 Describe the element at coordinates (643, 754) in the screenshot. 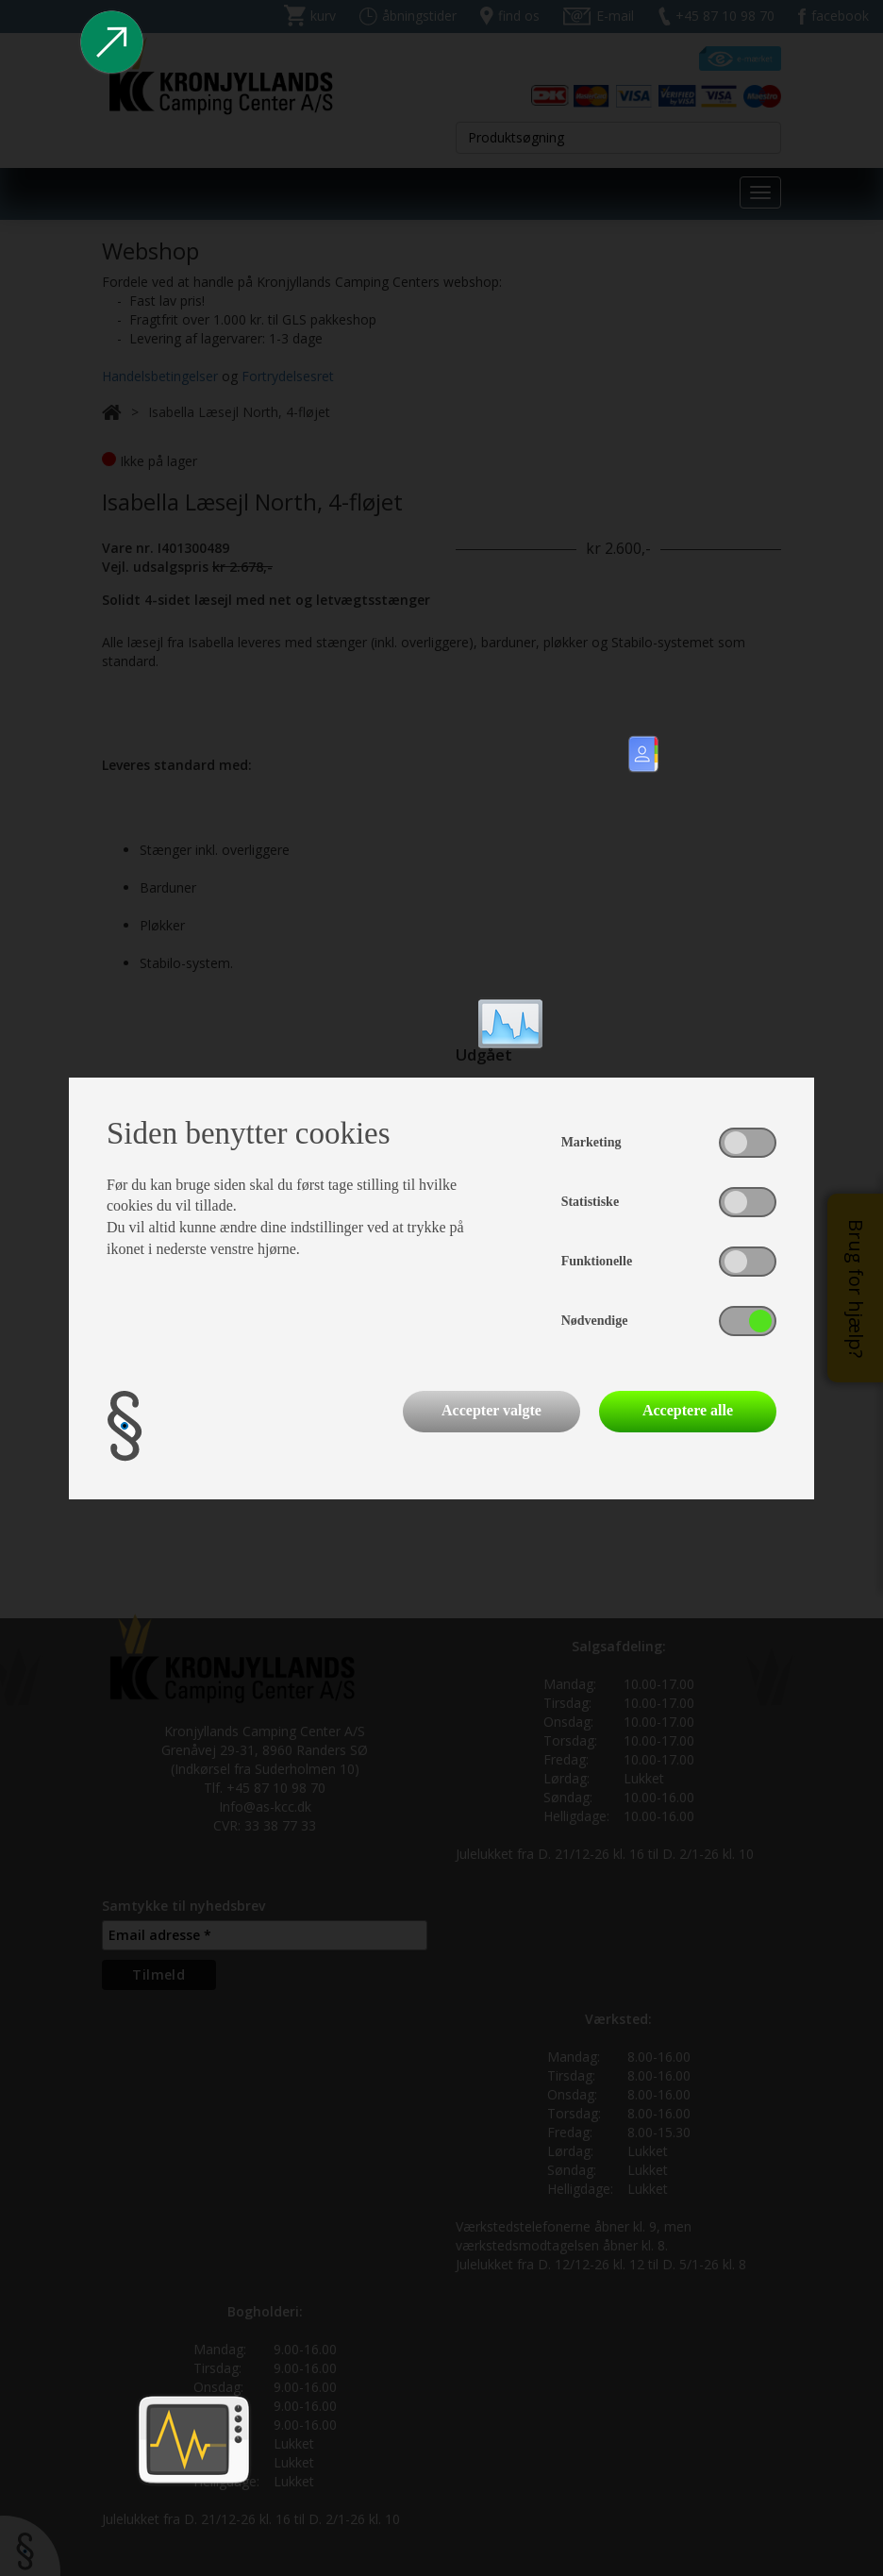

I see `open the contacts app` at that location.